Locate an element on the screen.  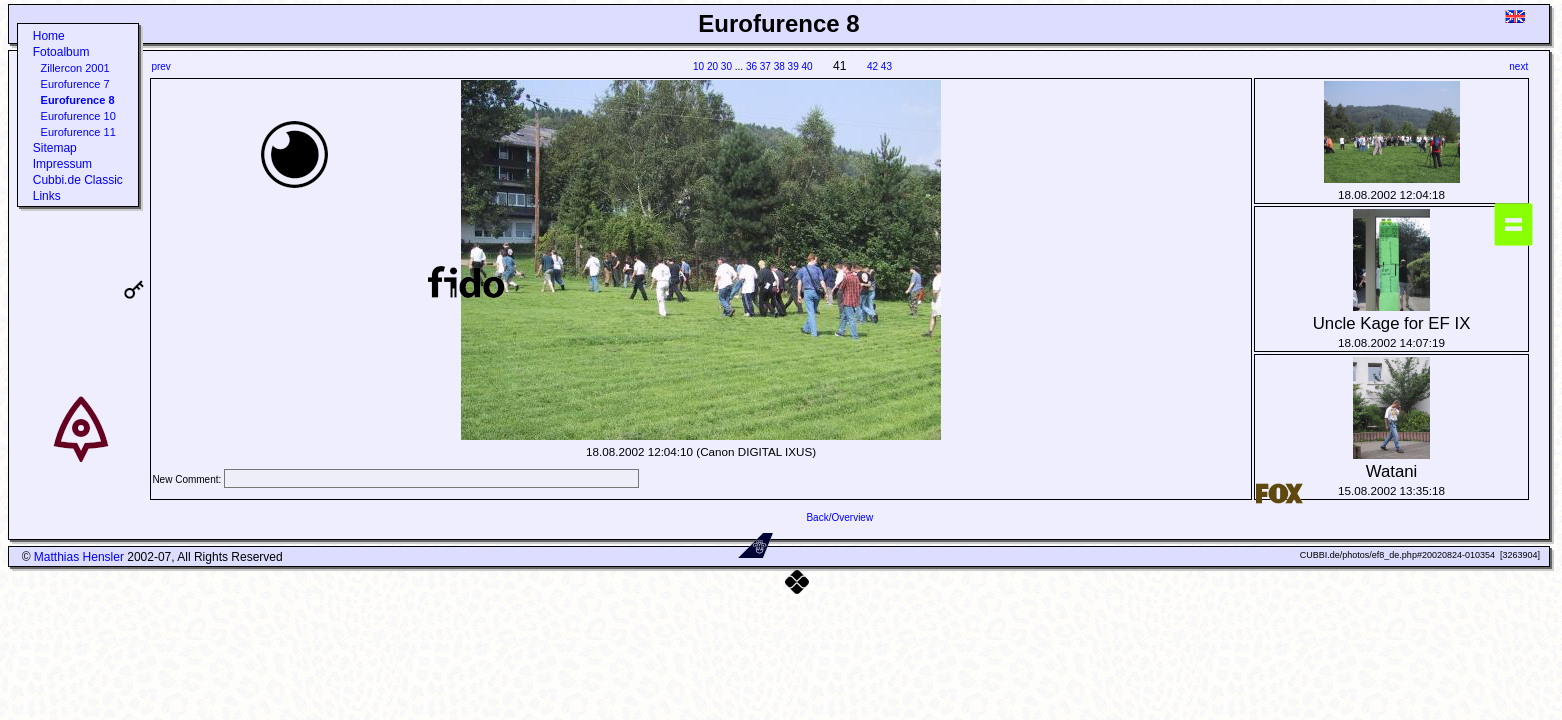
pix instant payment system logo is located at coordinates (797, 582).